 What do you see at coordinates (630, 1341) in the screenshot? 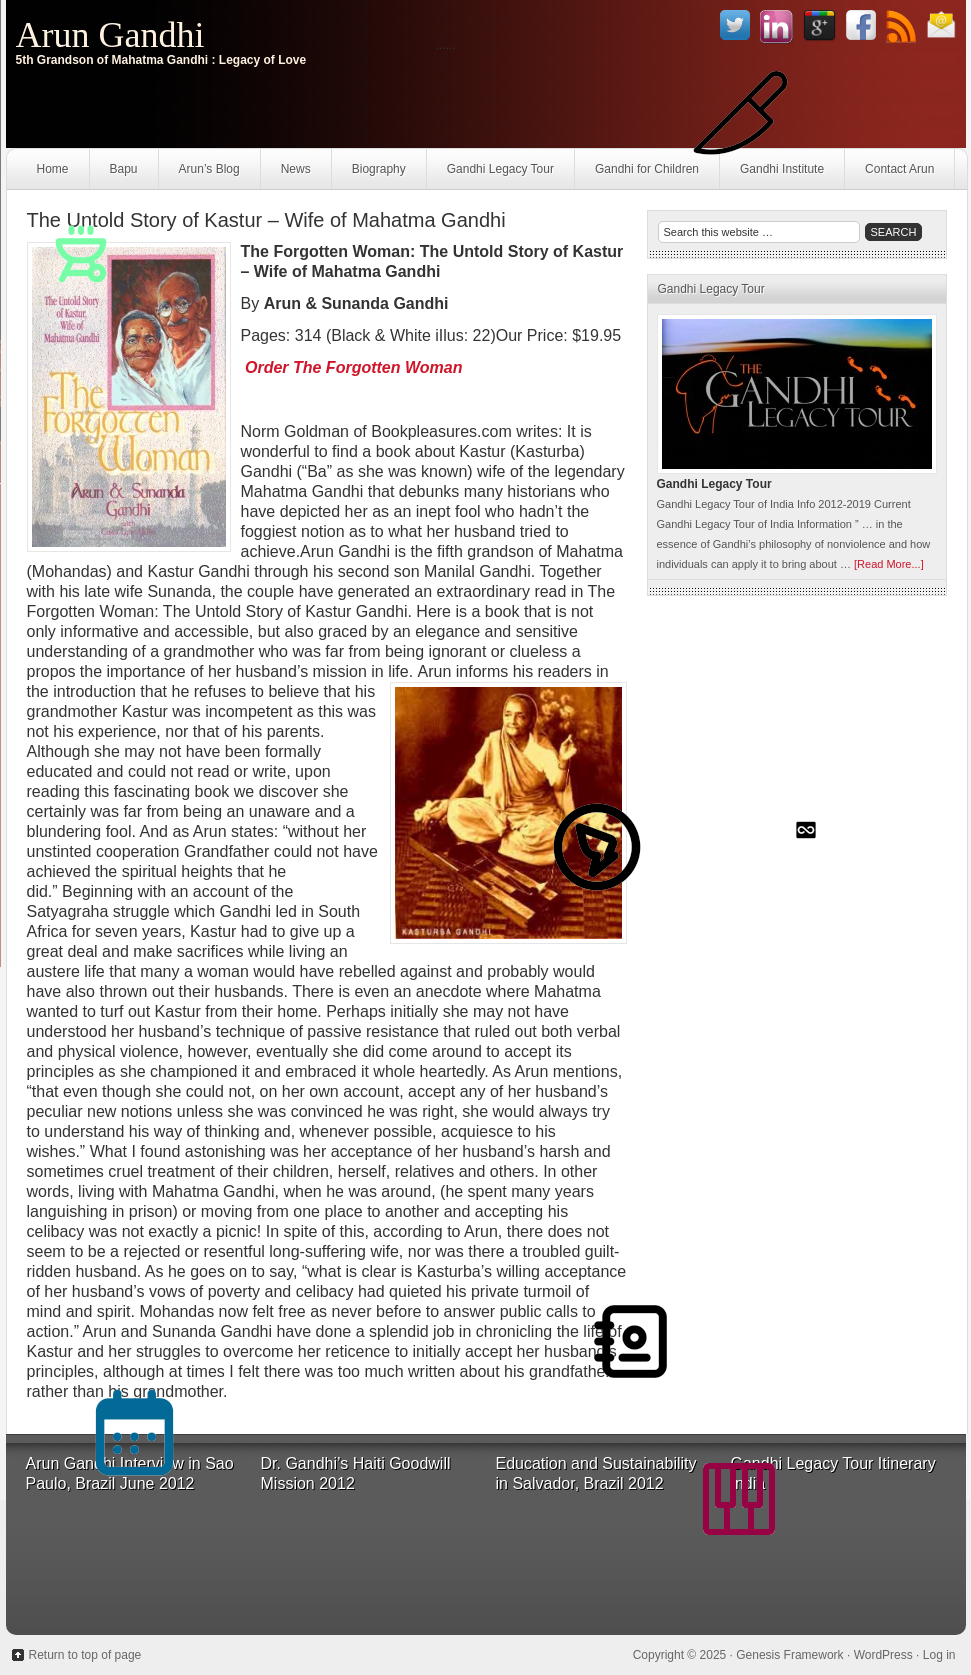
I see `open your contacts list` at bounding box center [630, 1341].